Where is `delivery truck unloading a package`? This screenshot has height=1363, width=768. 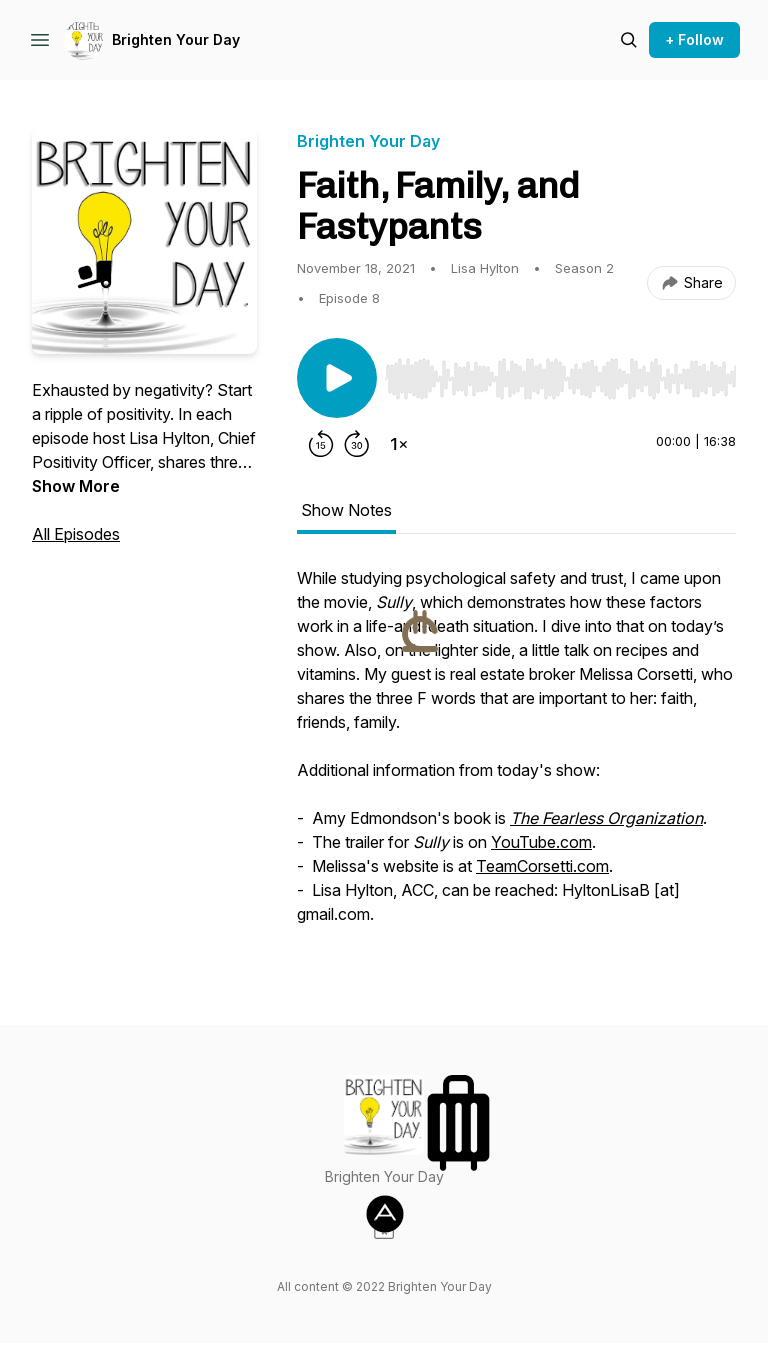 delivery truck unloading a package is located at coordinates (94, 273).